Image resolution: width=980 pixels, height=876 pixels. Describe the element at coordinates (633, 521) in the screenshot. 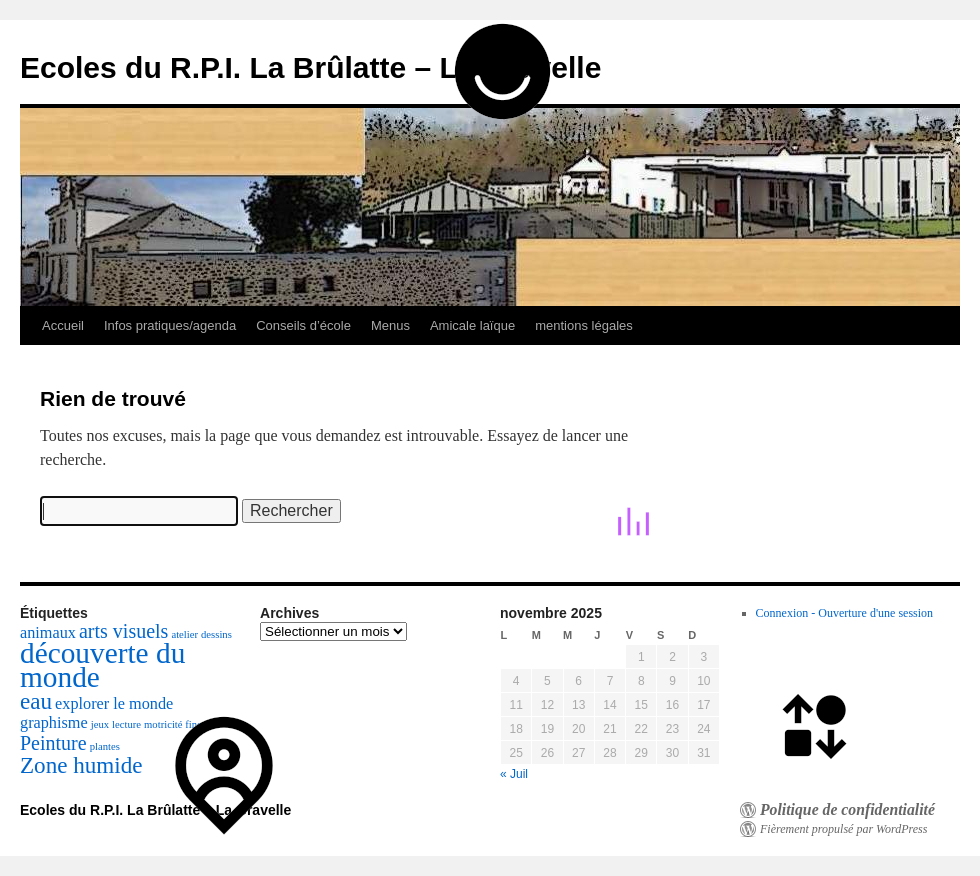

I see `open rhythm music streaming app` at that location.